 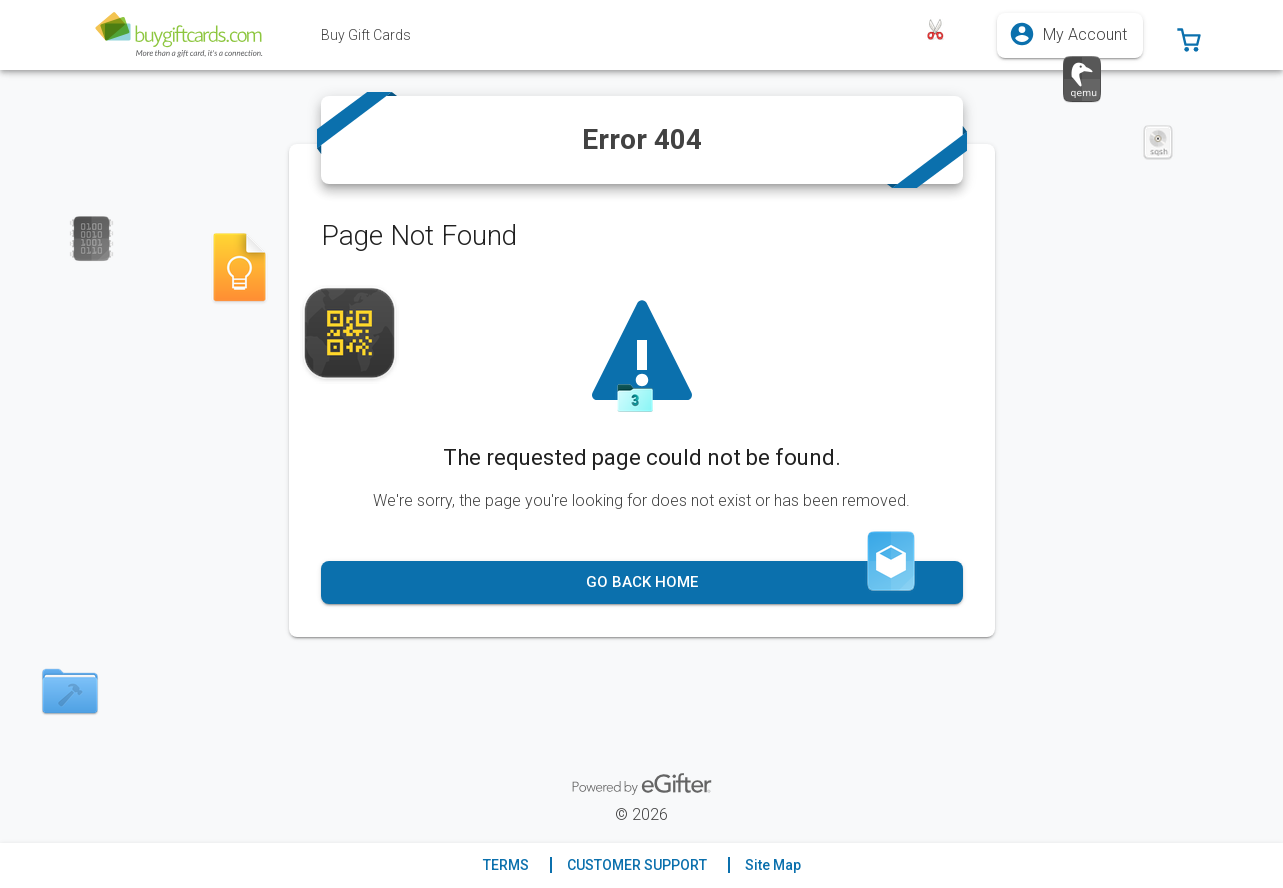 What do you see at coordinates (635, 399) in the screenshot?
I see `folder containing autodesk 3ds max project files` at bounding box center [635, 399].